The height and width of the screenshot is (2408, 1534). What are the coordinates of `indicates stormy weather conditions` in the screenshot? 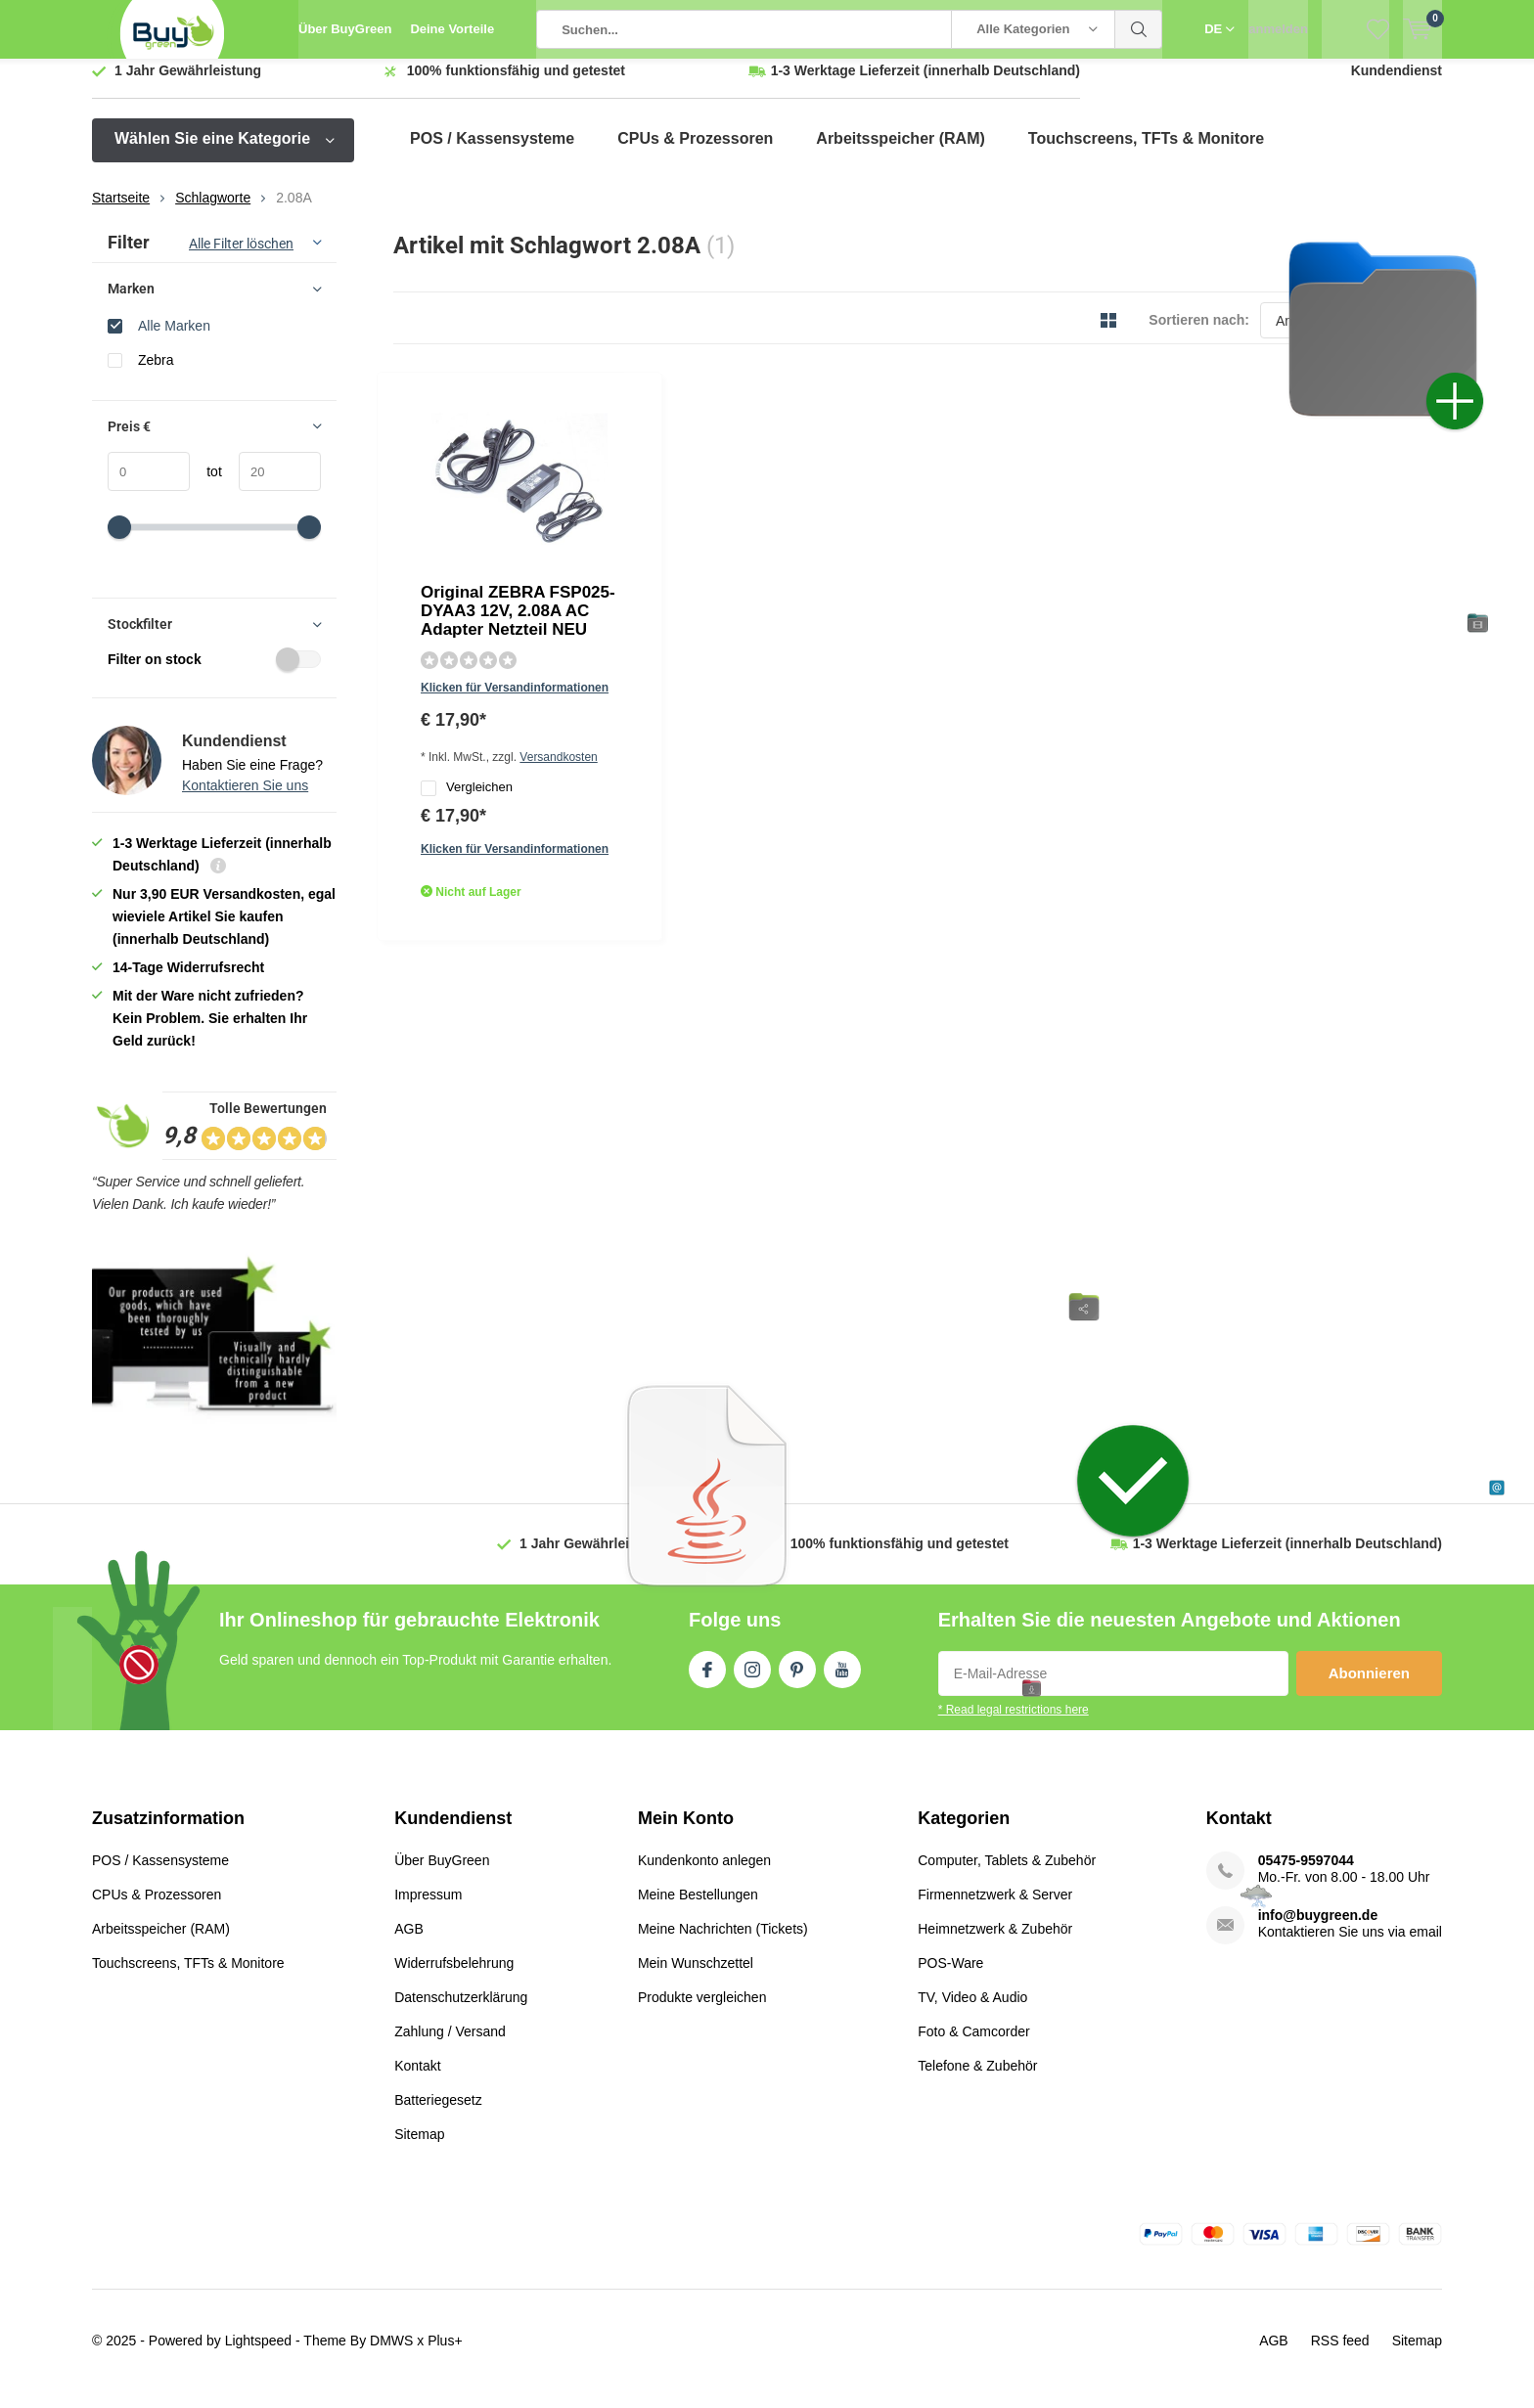 It's located at (1256, 1895).